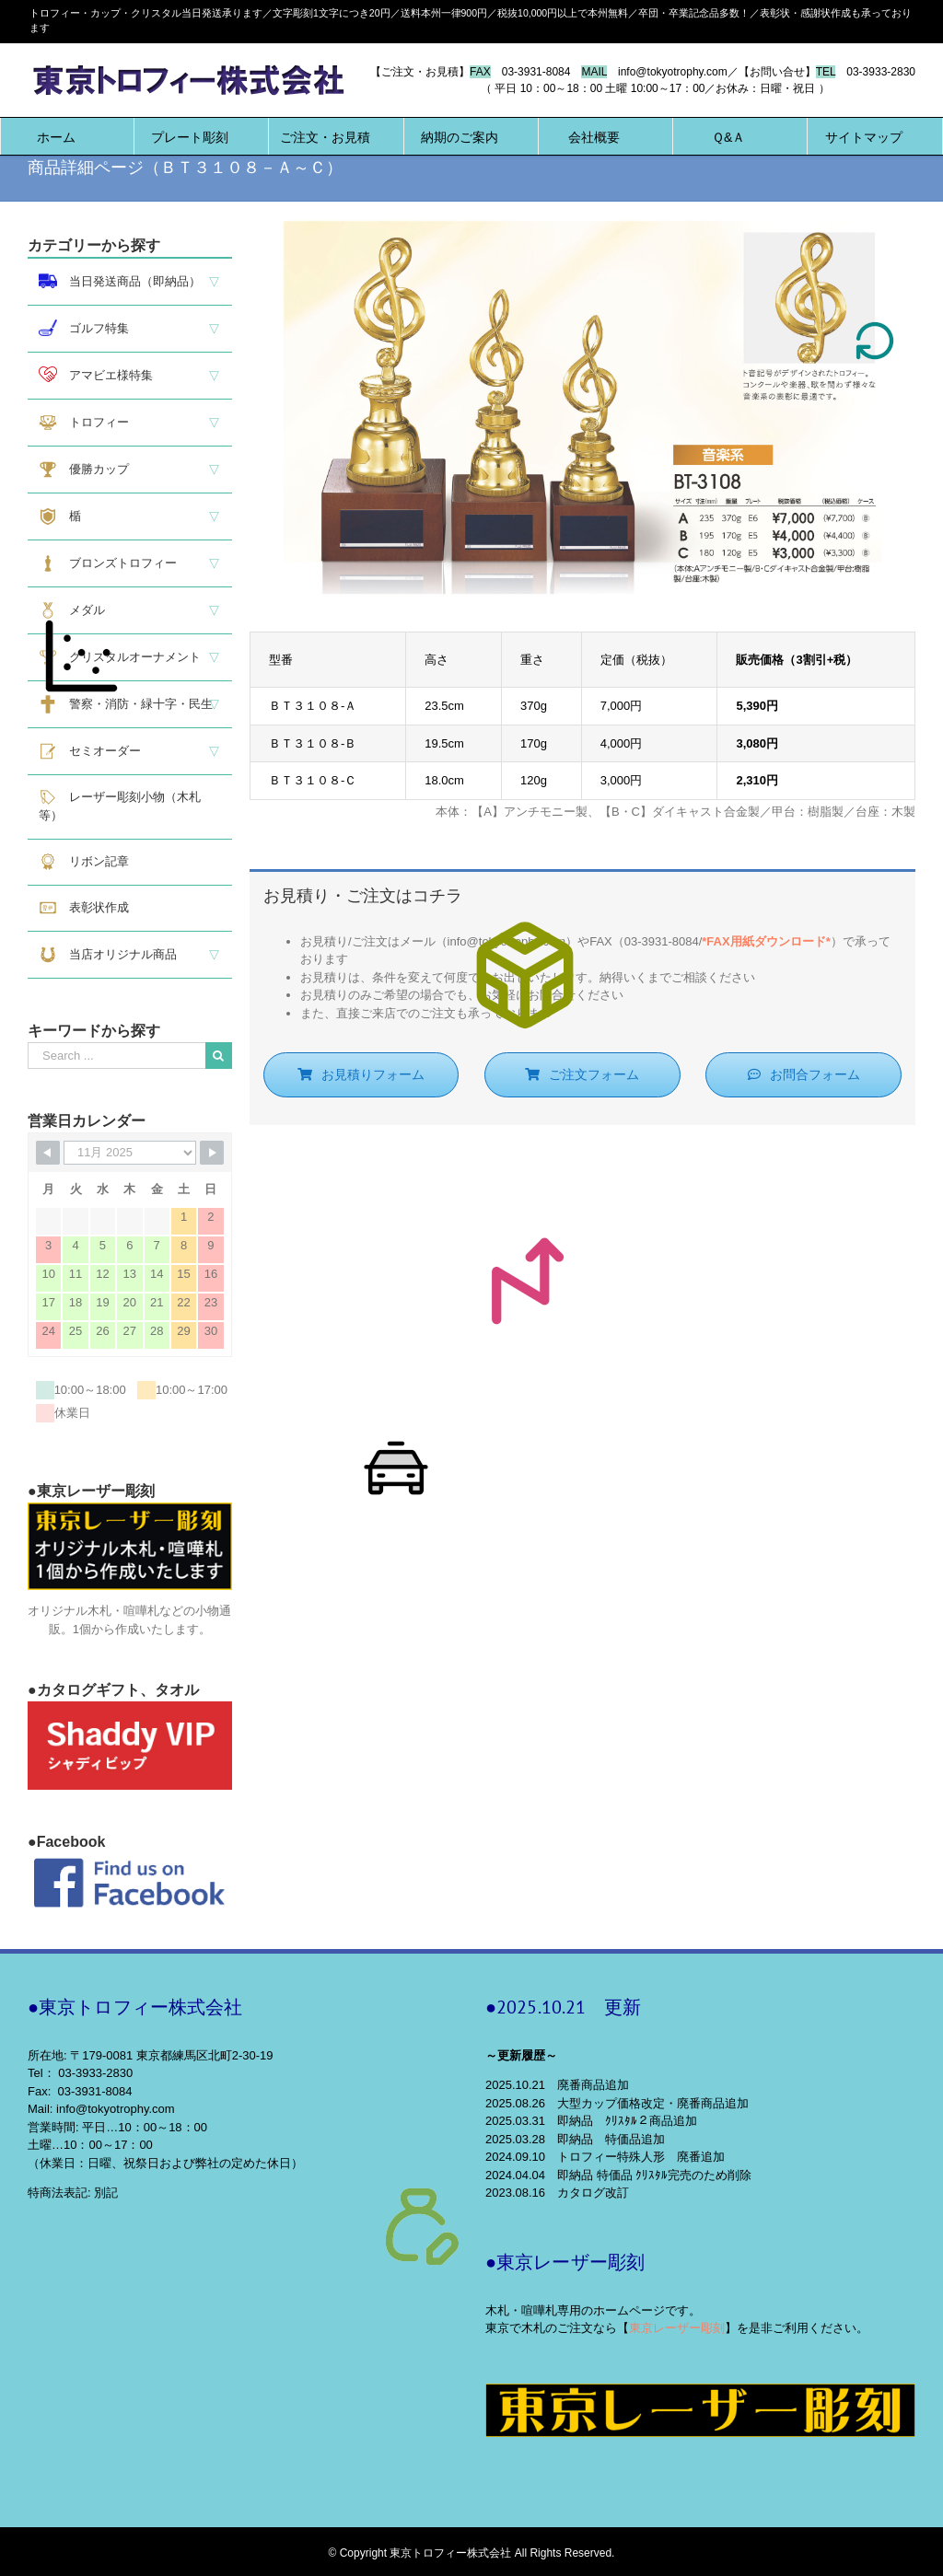 The image size is (943, 2576). I want to click on rotate image or content clockwise, so click(875, 341).